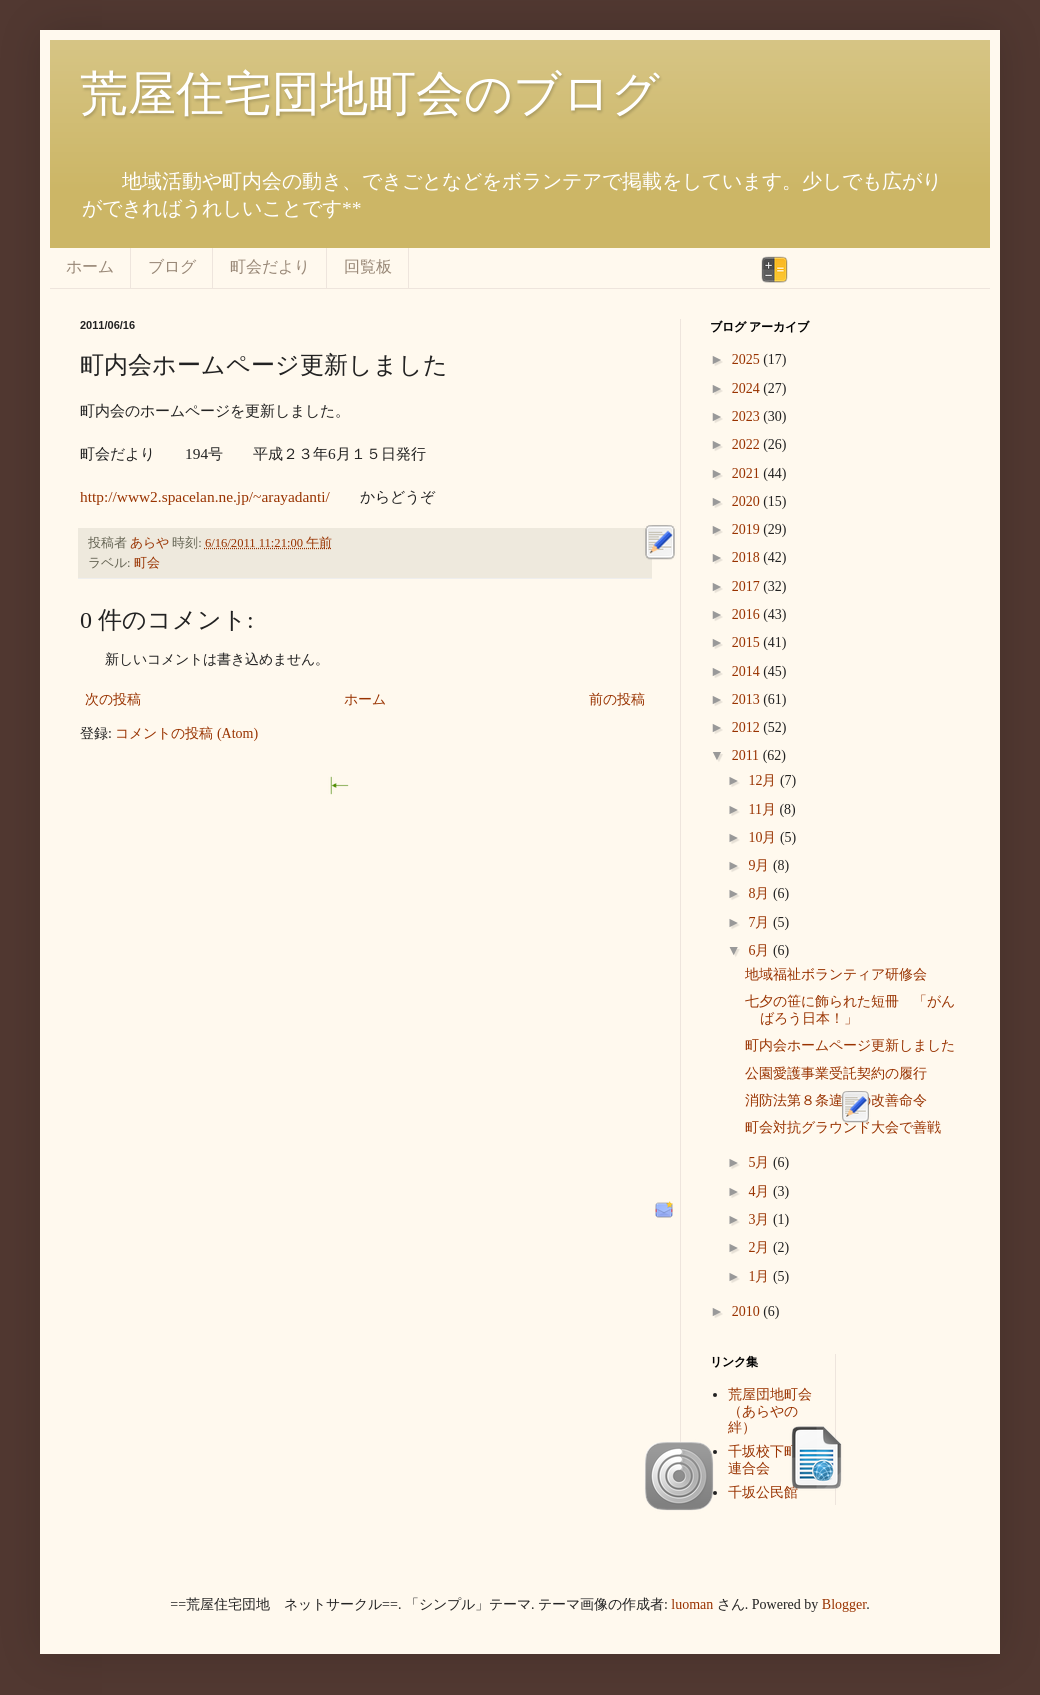 The image size is (1040, 1695). I want to click on open the calculator app, so click(774, 269).